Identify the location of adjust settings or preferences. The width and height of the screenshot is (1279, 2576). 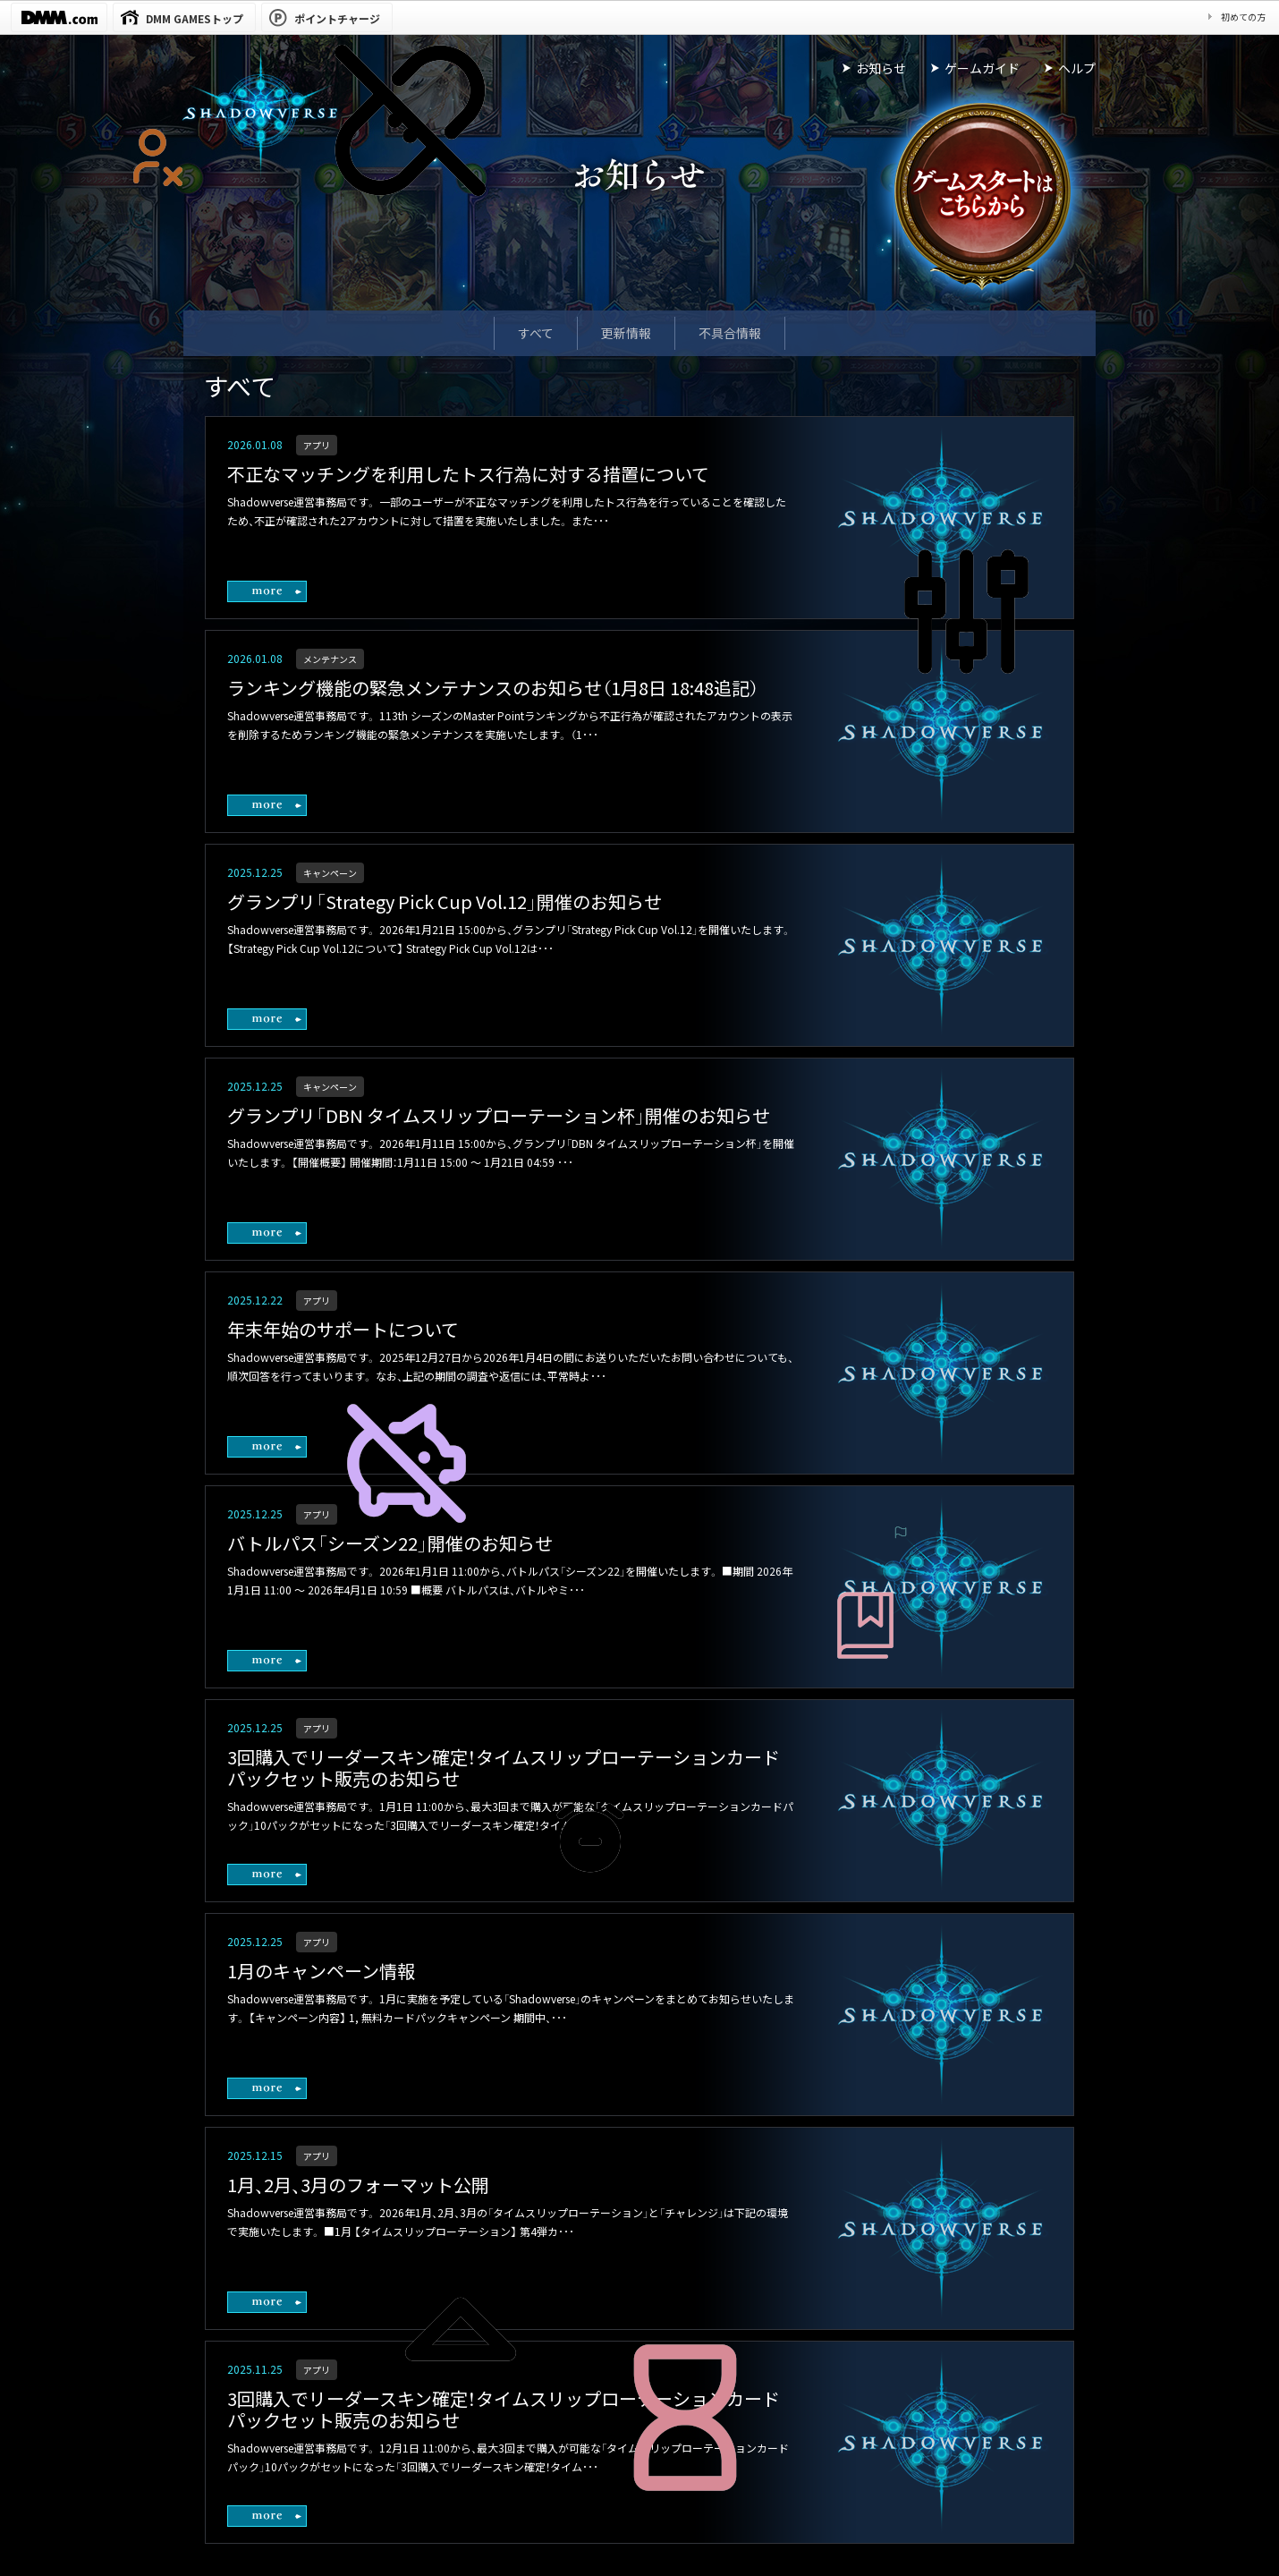
(966, 611).